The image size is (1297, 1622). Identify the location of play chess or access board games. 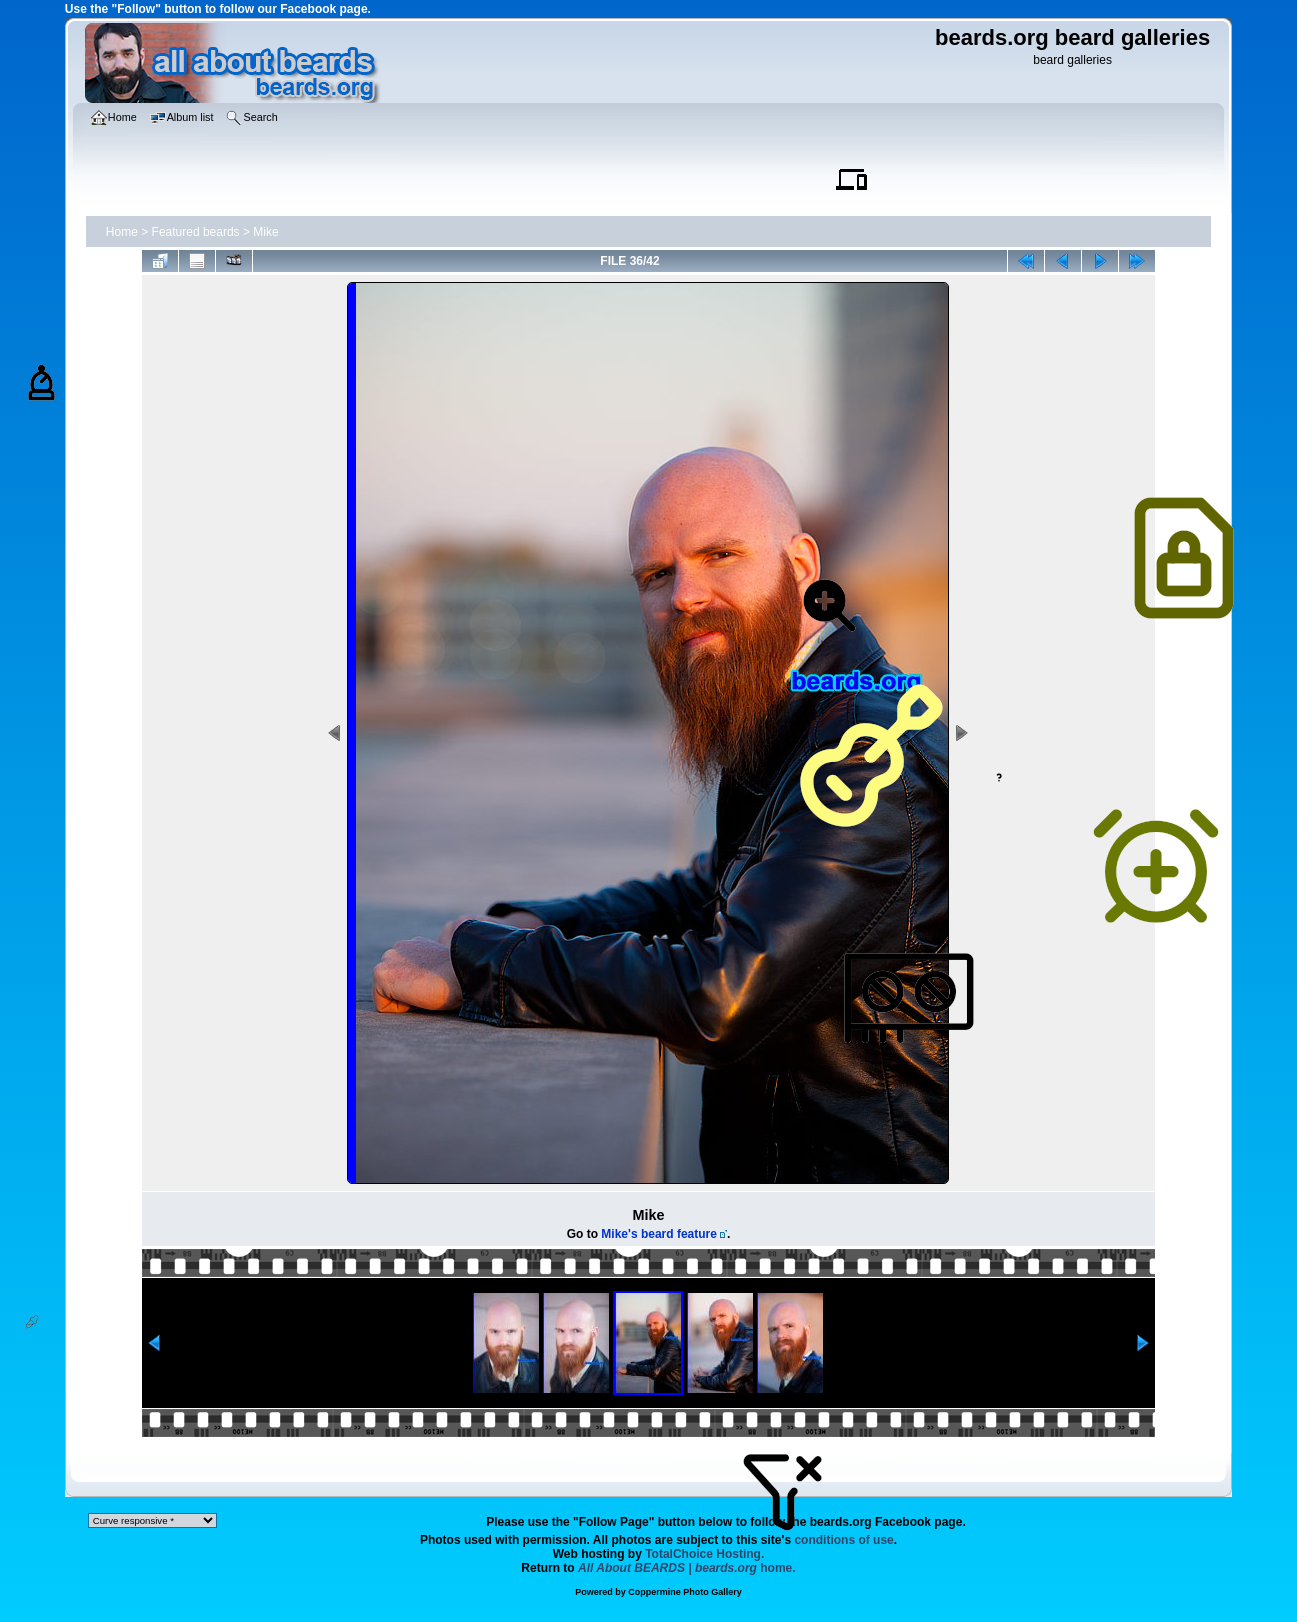
(41, 383).